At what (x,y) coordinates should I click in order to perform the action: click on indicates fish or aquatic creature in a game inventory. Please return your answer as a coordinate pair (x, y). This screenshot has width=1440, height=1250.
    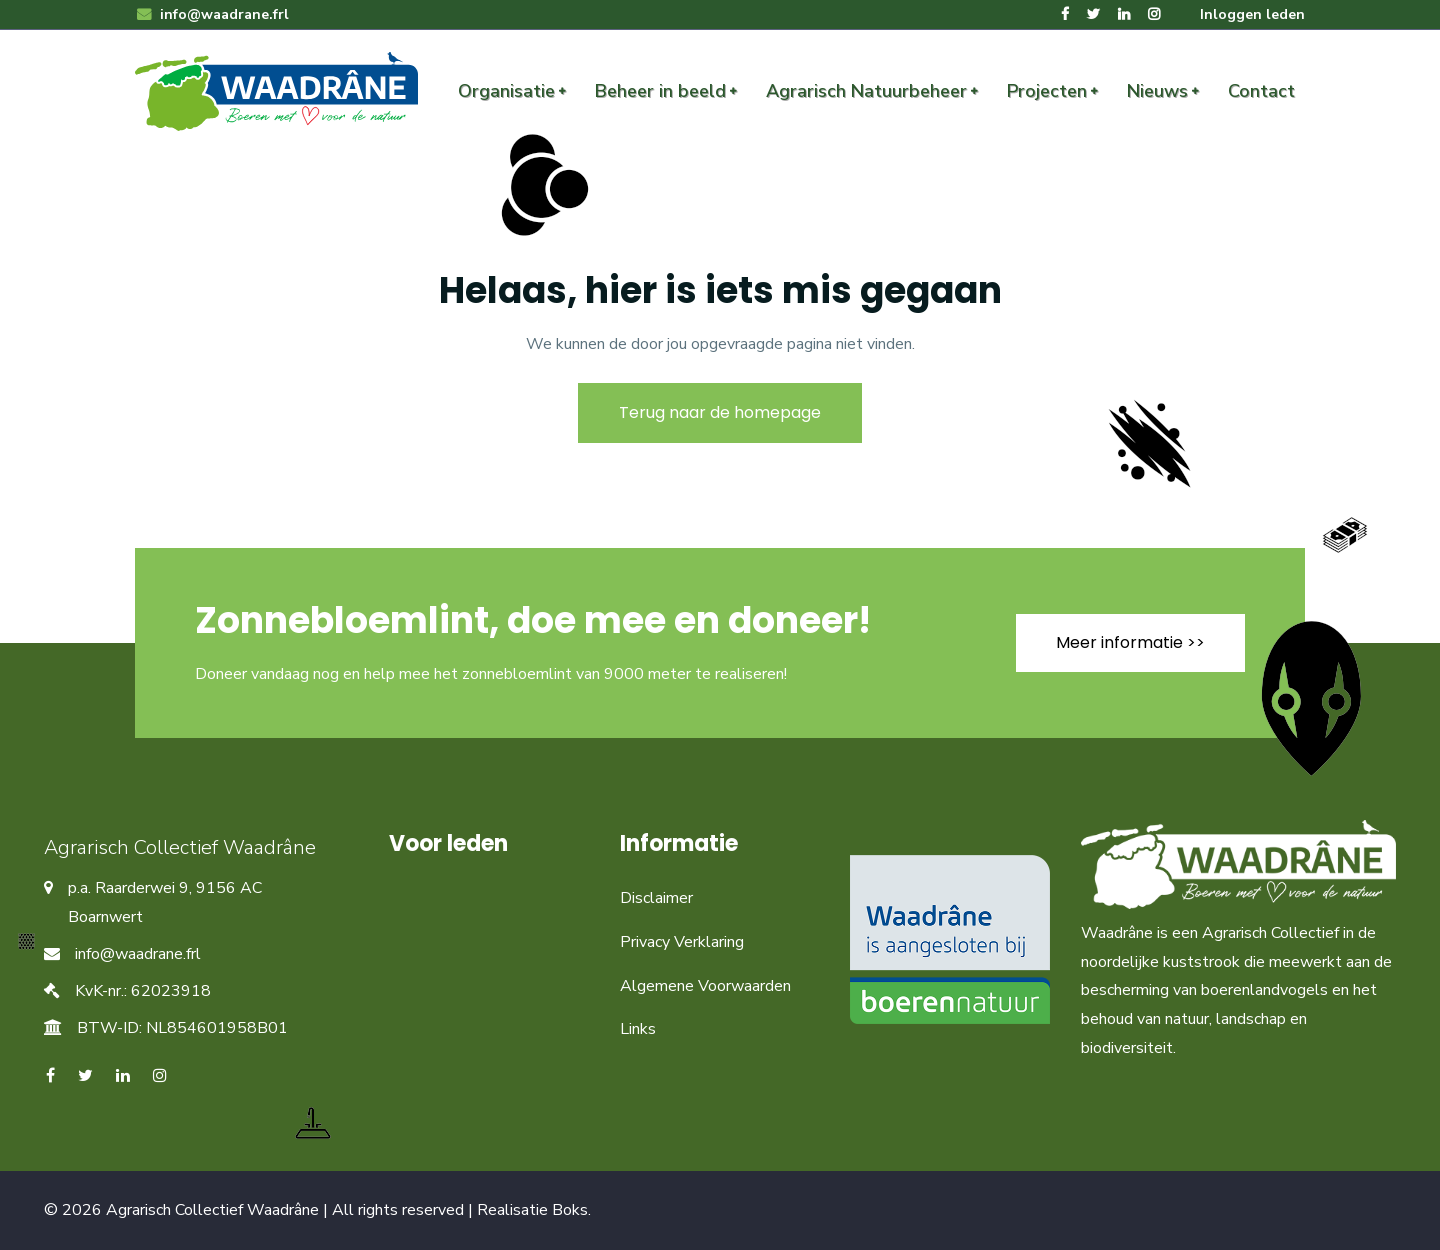
    Looking at the image, I should click on (26, 941).